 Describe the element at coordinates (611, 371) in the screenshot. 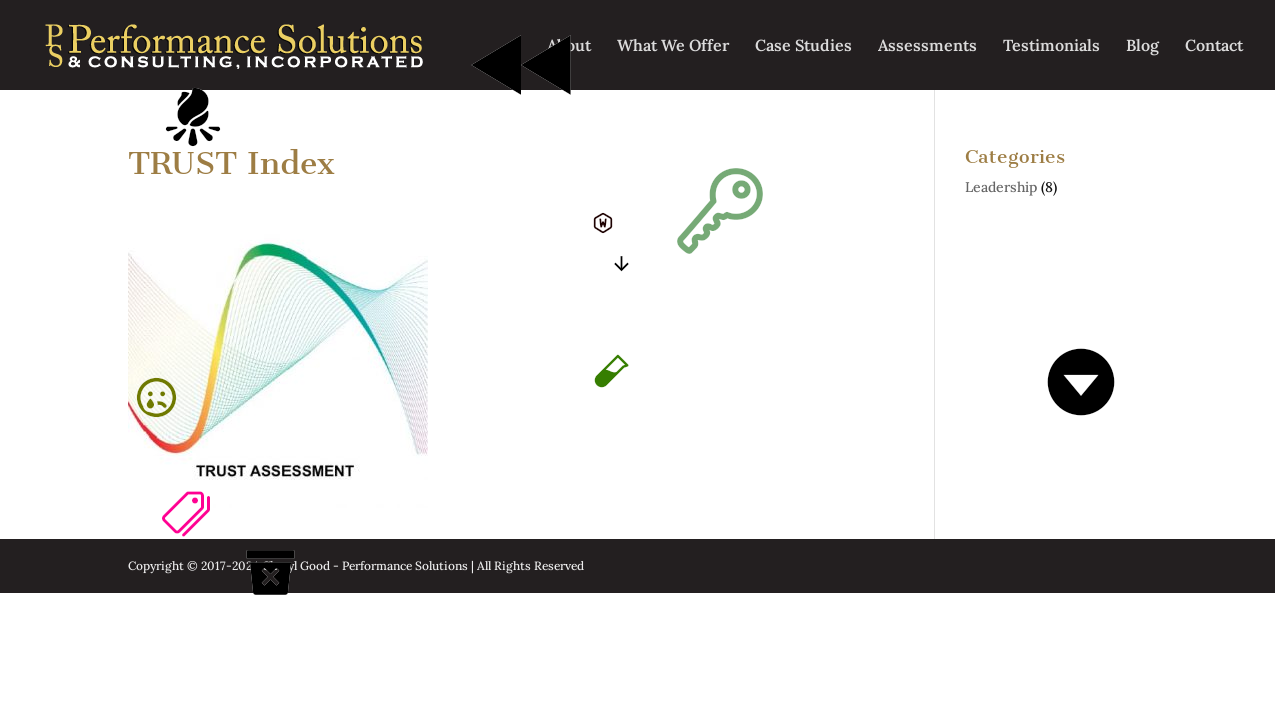

I see `run a test or experiment` at that location.